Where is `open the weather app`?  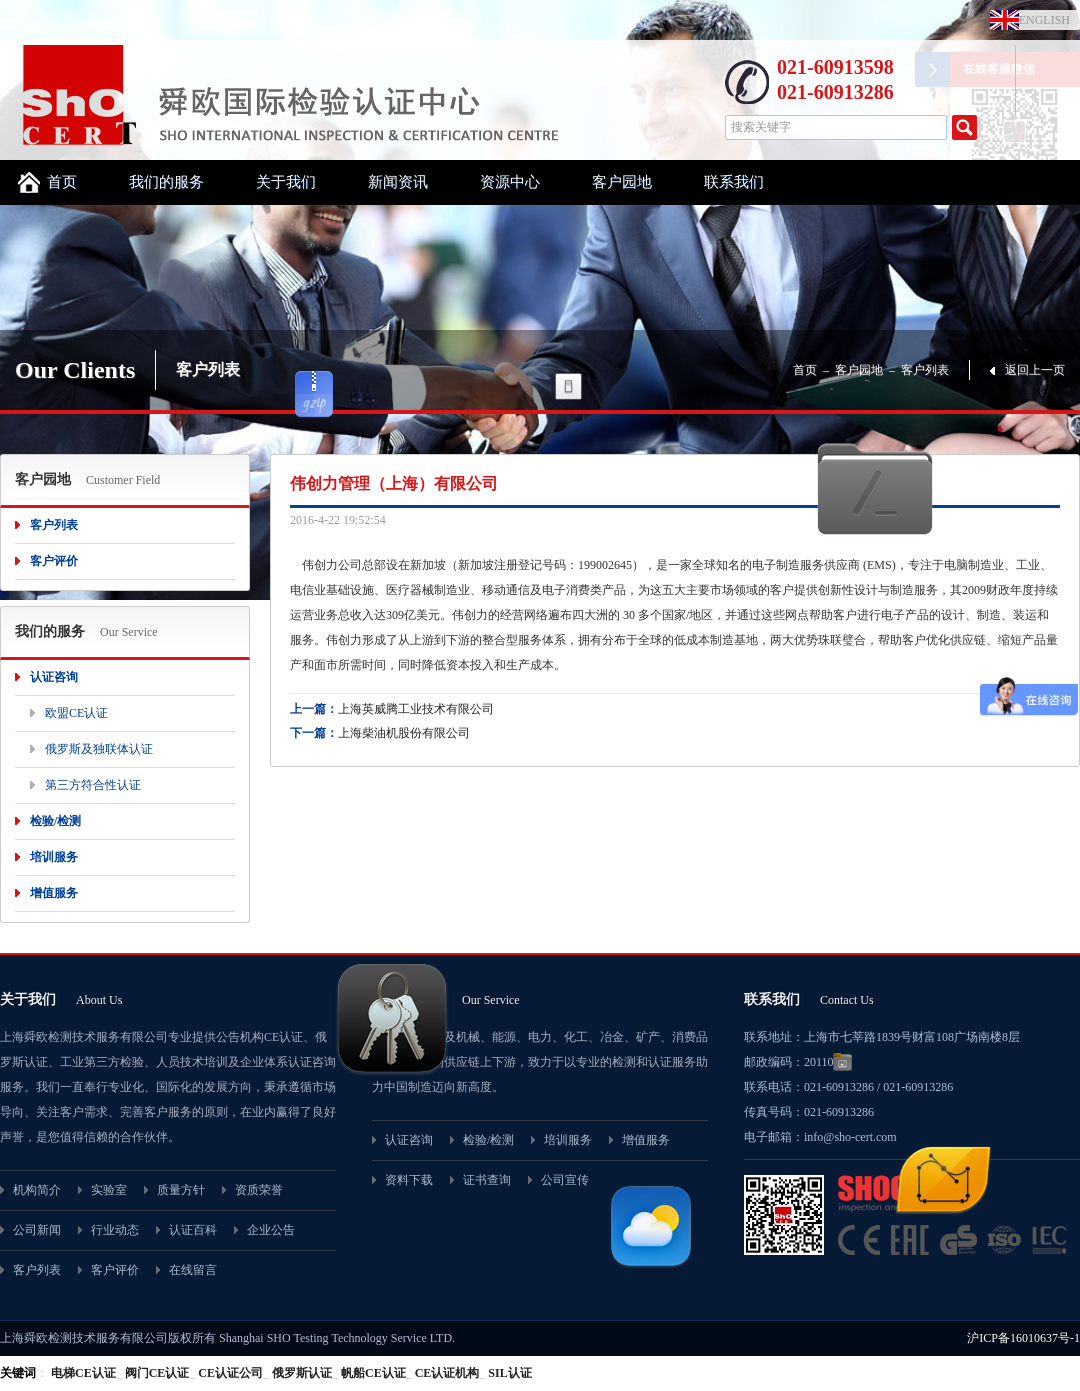 open the weather app is located at coordinates (651, 1226).